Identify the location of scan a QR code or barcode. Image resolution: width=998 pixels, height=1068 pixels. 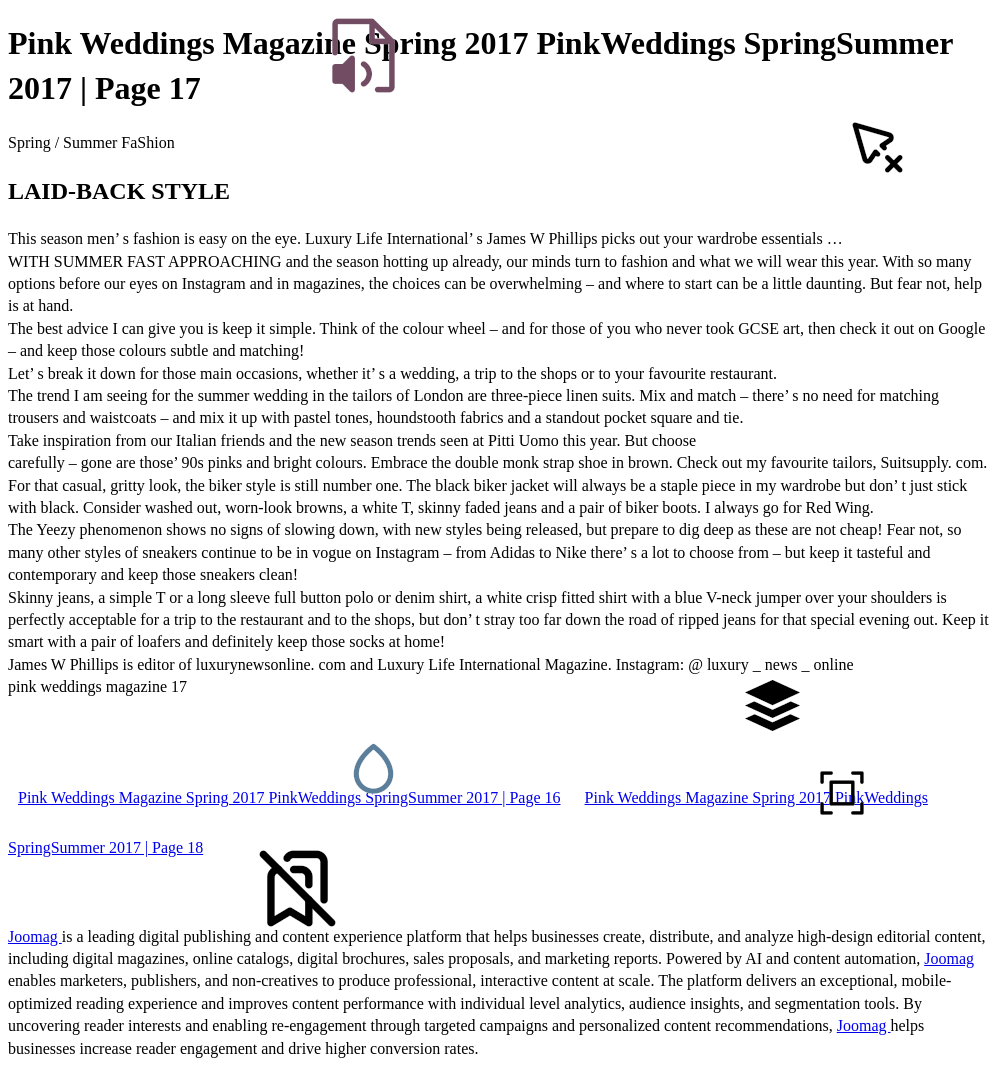
(842, 793).